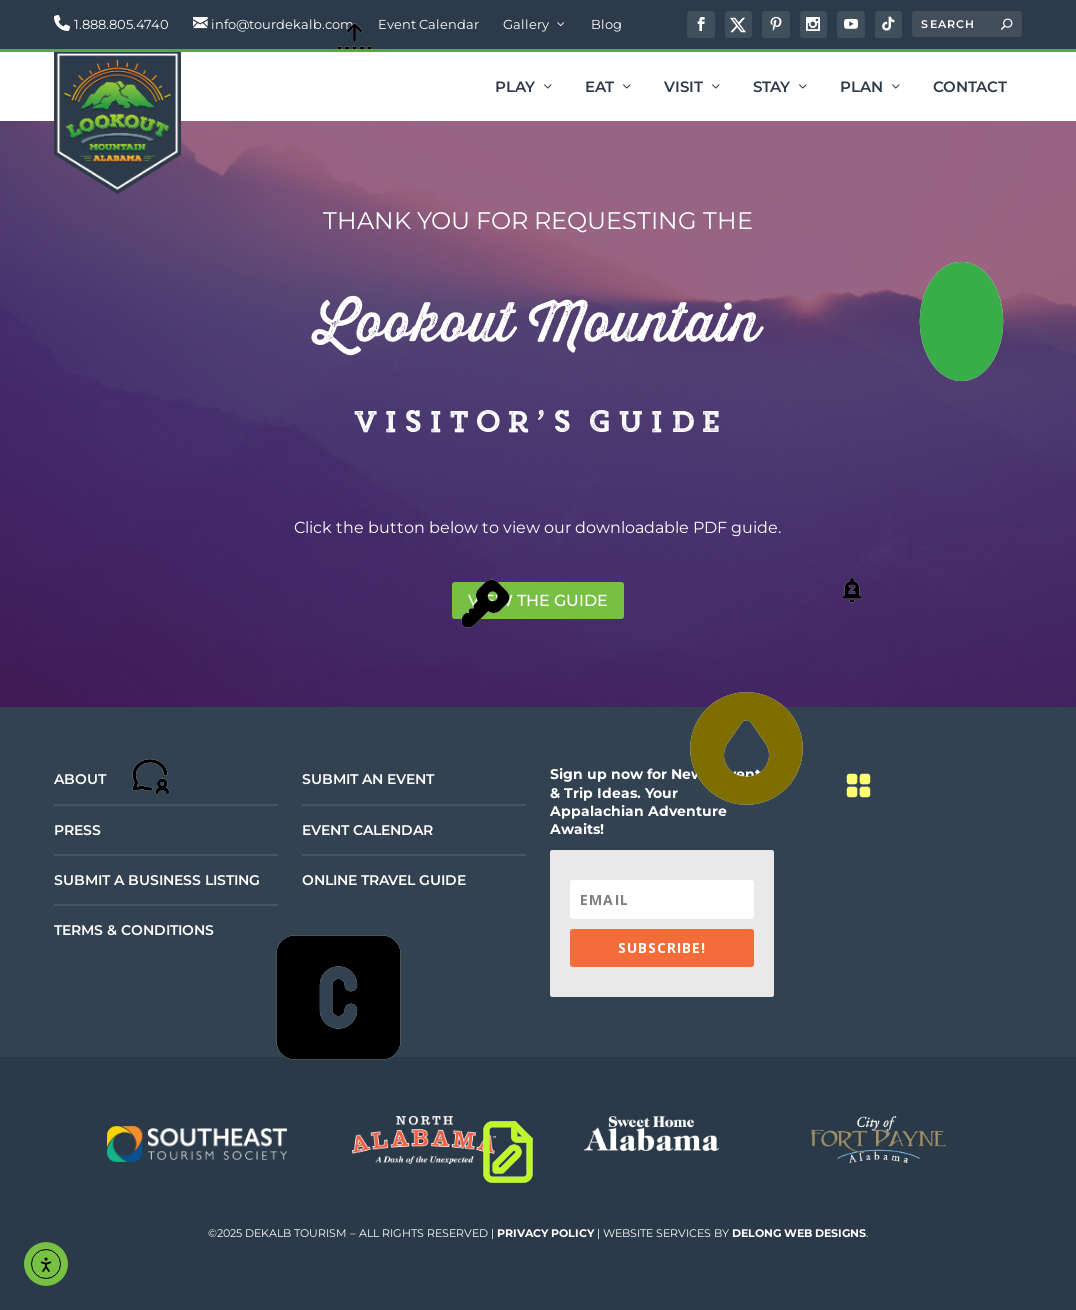  Describe the element at coordinates (508, 1152) in the screenshot. I see `edit this document` at that location.